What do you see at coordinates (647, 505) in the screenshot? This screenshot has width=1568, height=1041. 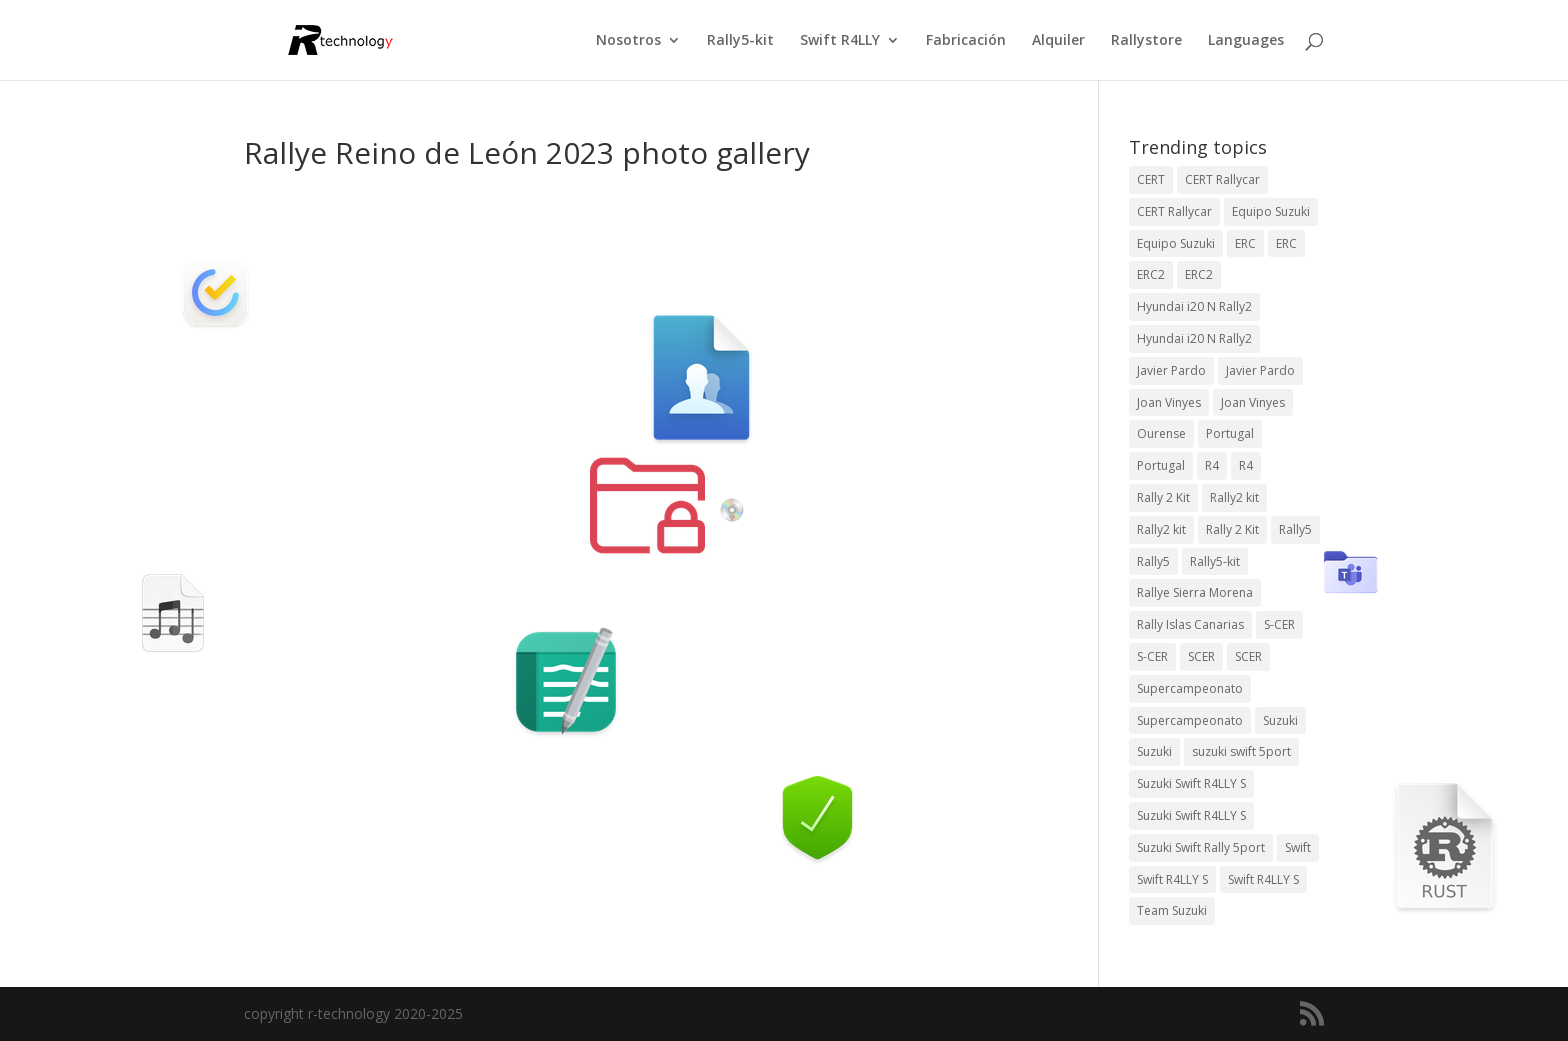 I see `encrypted vault folder access error` at bounding box center [647, 505].